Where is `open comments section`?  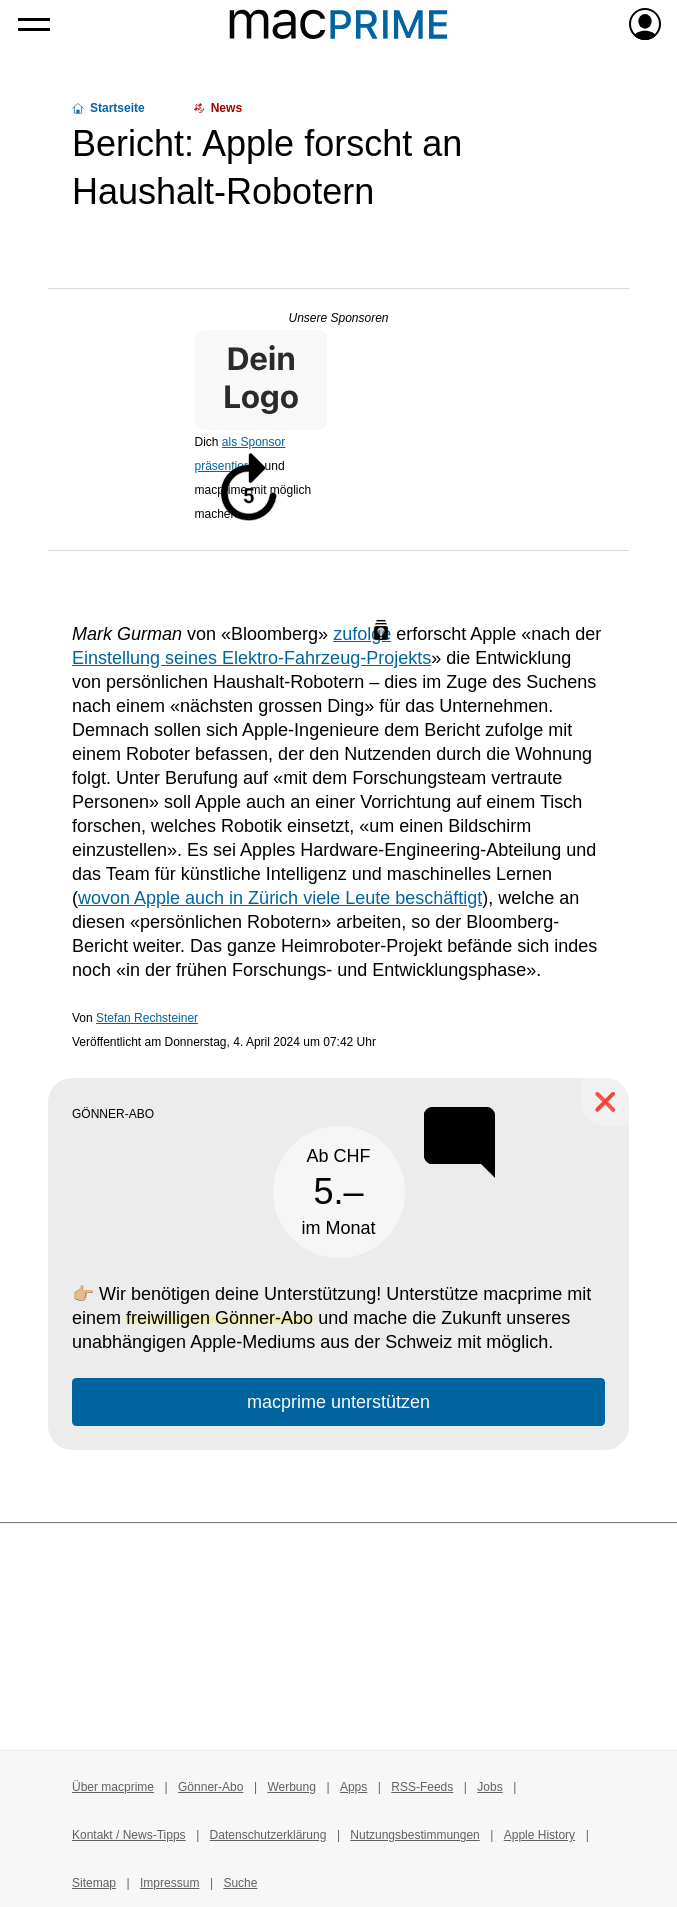
open comments section is located at coordinates (459, 1142).